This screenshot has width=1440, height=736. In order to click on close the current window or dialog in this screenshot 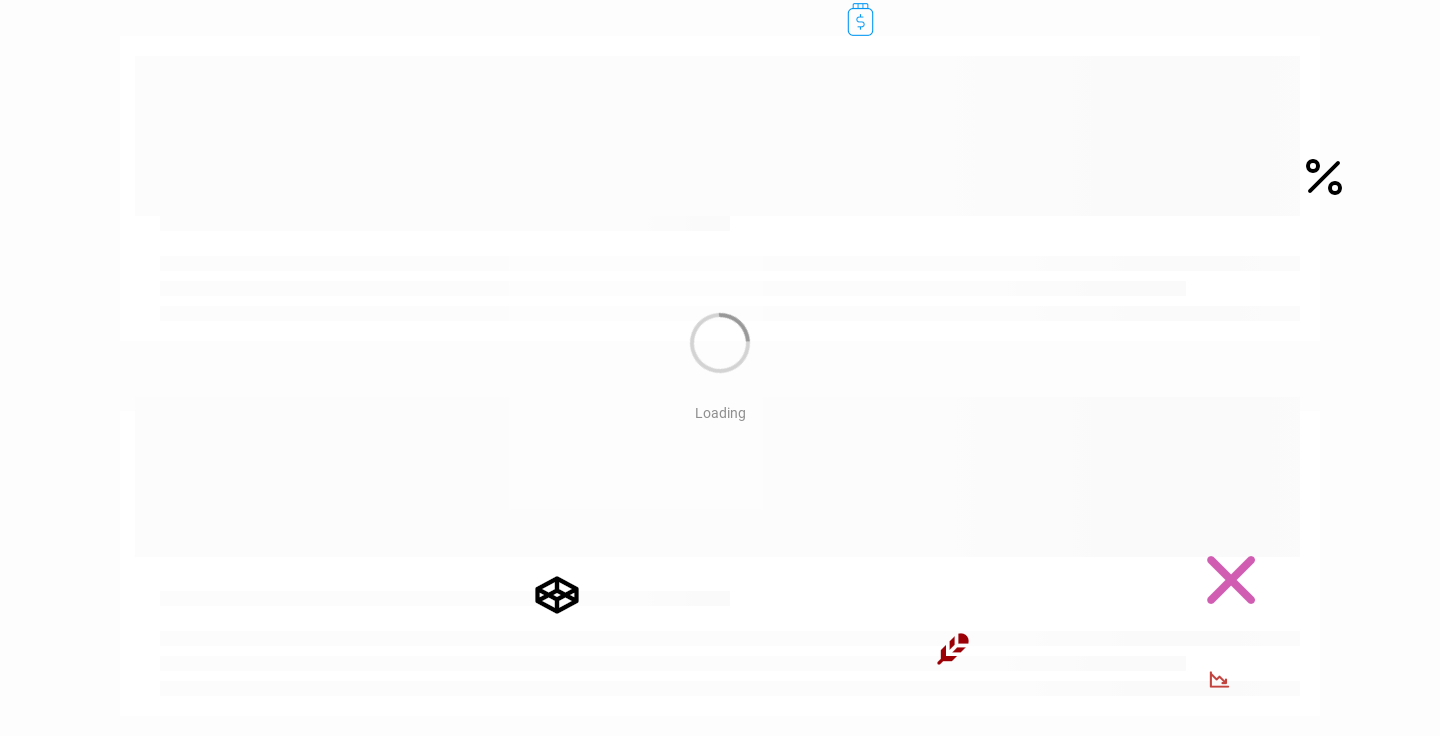, I will do `click(1231, 580)`.